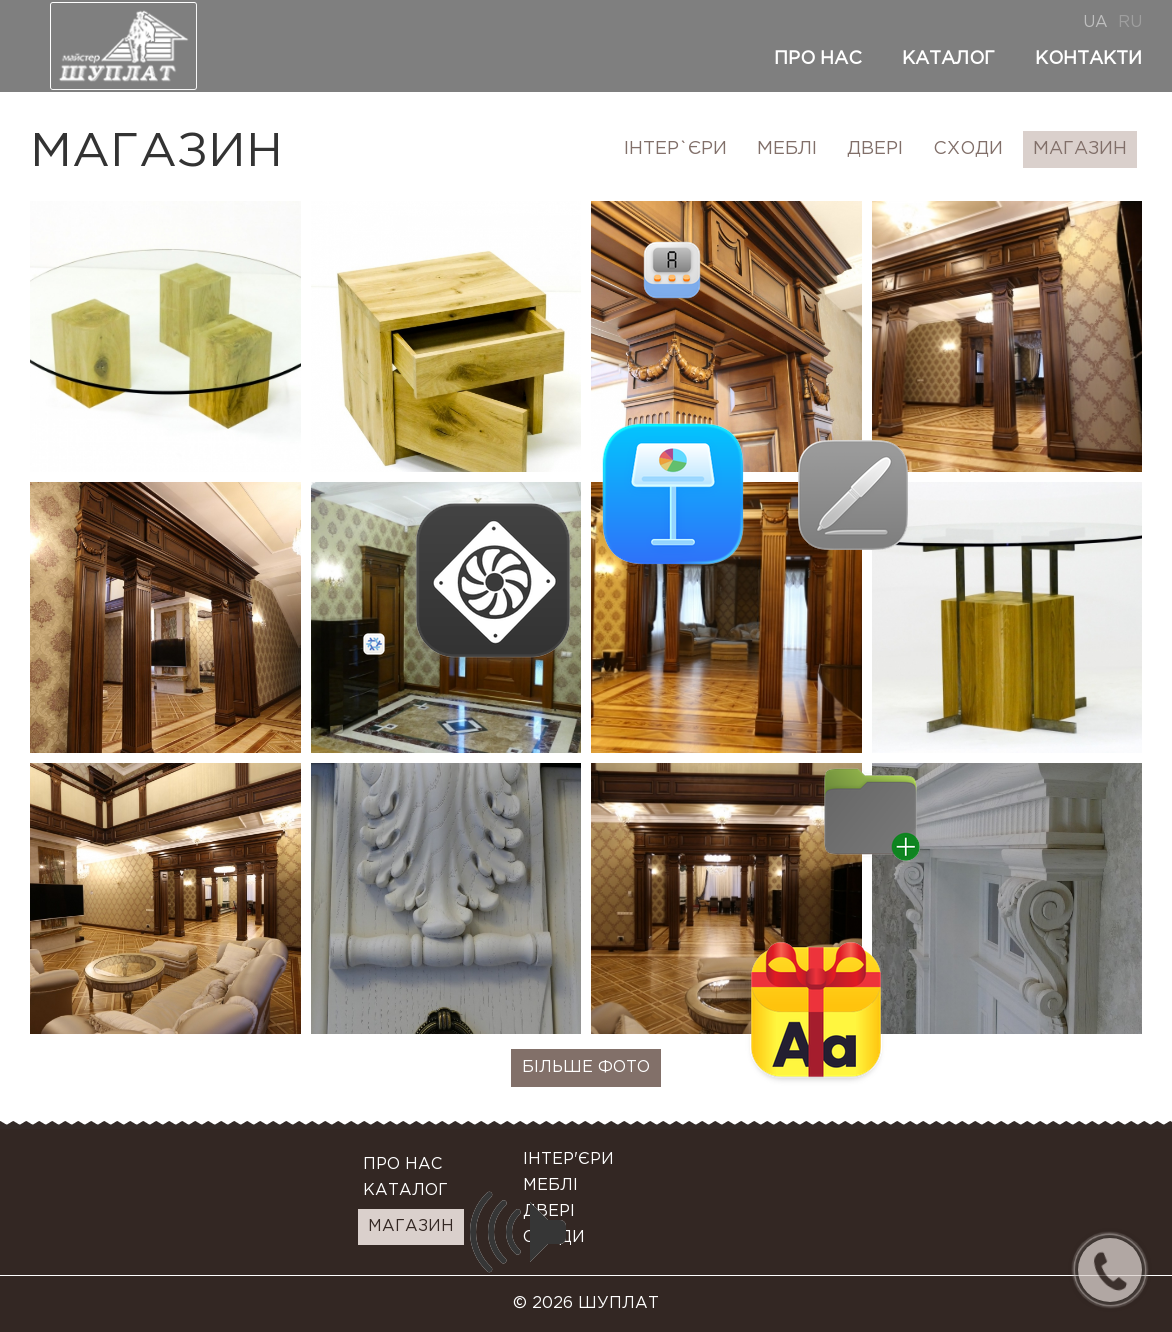  Describe the element at coordinates (853, 495) in the screenshot. I see `open Pages for document editing` at that location.